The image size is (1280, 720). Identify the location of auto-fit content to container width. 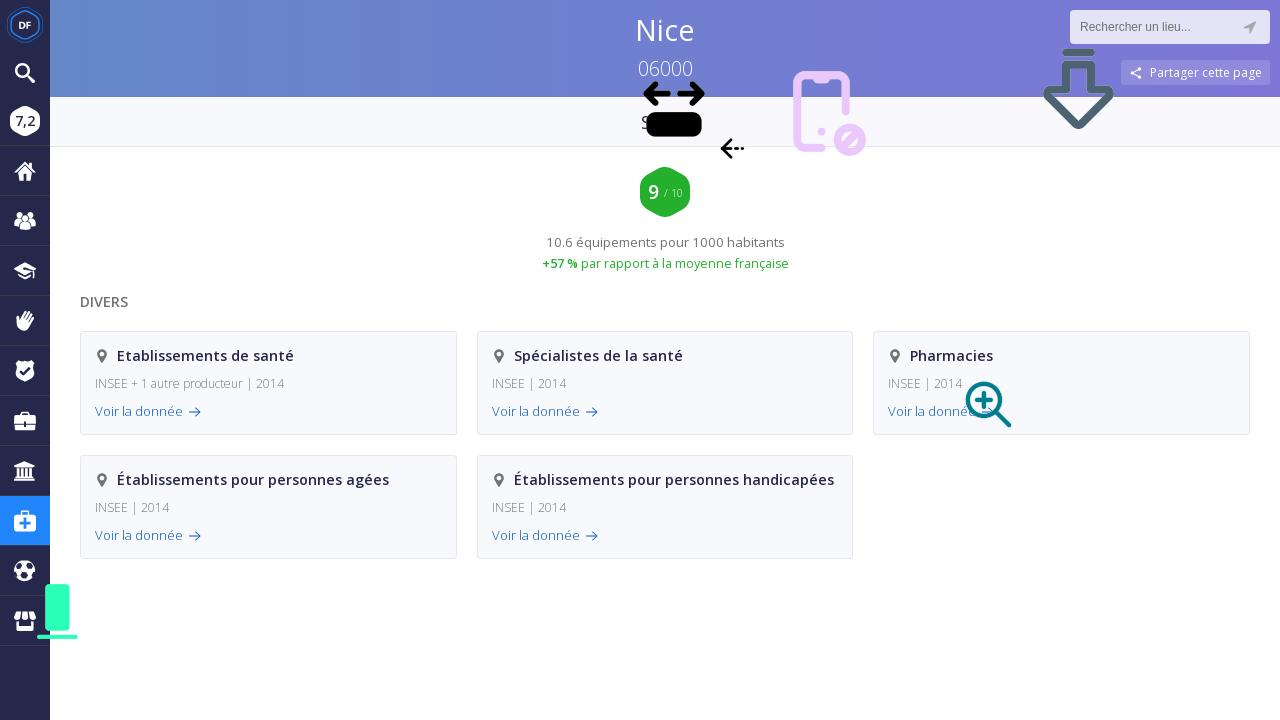
(674, 109).